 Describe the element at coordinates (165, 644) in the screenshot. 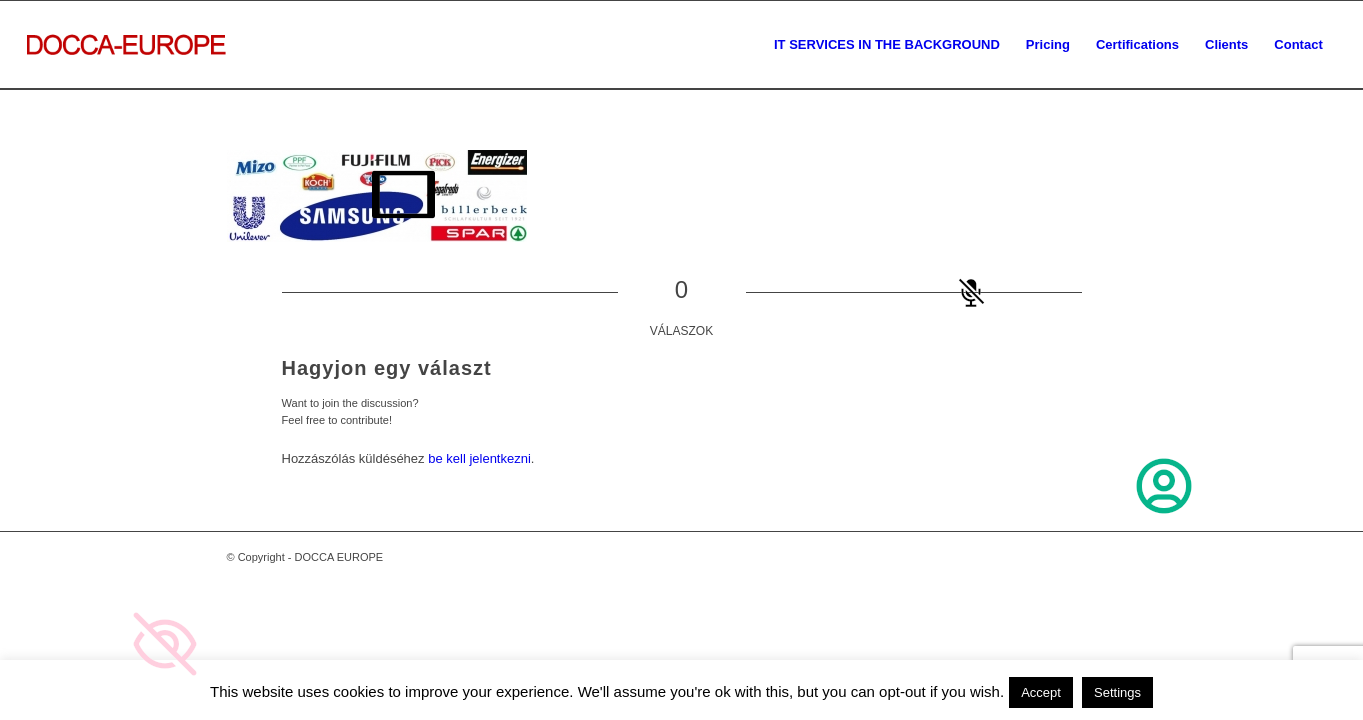

I see `hide password or sensitive content` at that location.